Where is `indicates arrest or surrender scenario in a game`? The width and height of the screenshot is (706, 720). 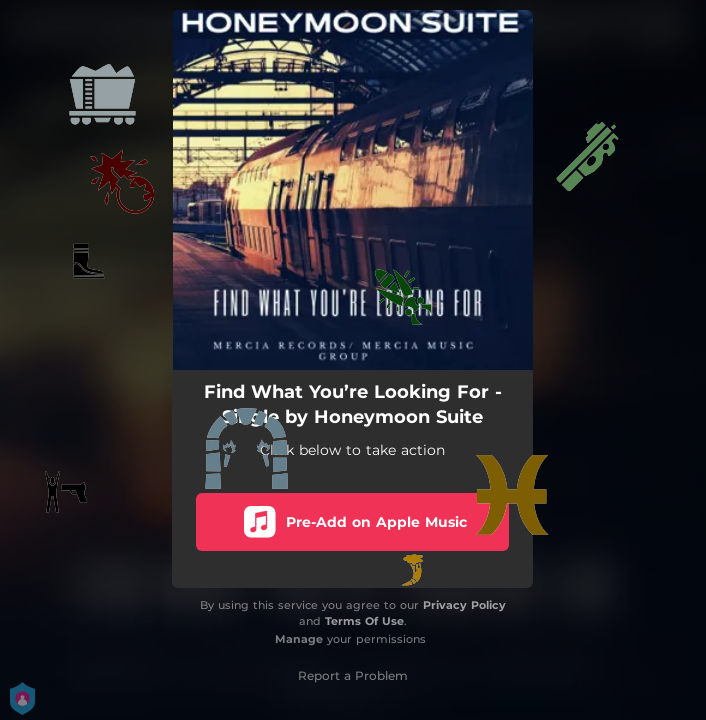
indicates arrest or surrender scenario in a game is located at coordinates (66, 492).